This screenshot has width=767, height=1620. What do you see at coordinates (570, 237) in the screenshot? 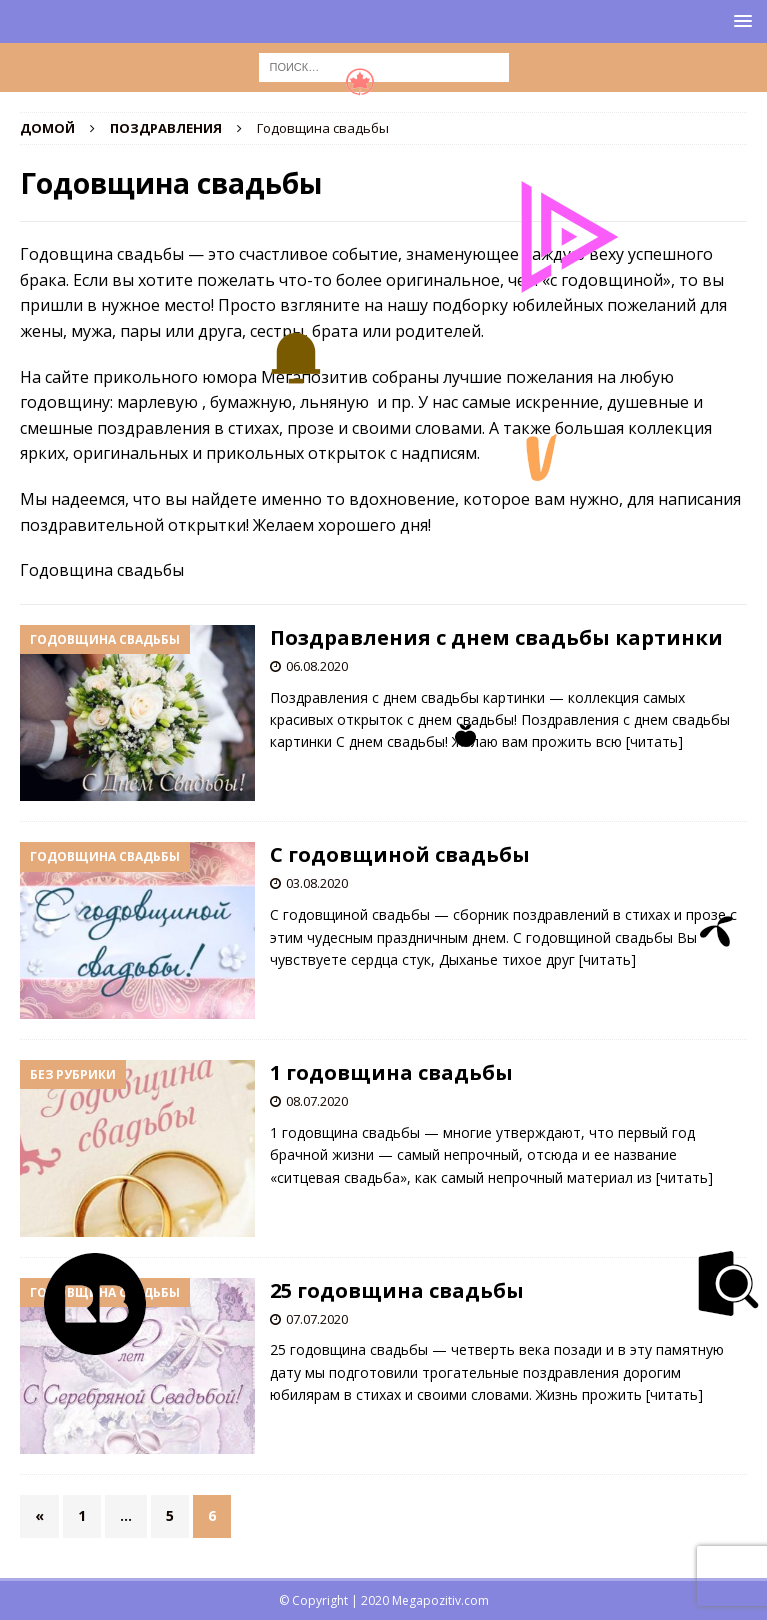
I see `open lapce code editor` at bounding box center [570, 237].